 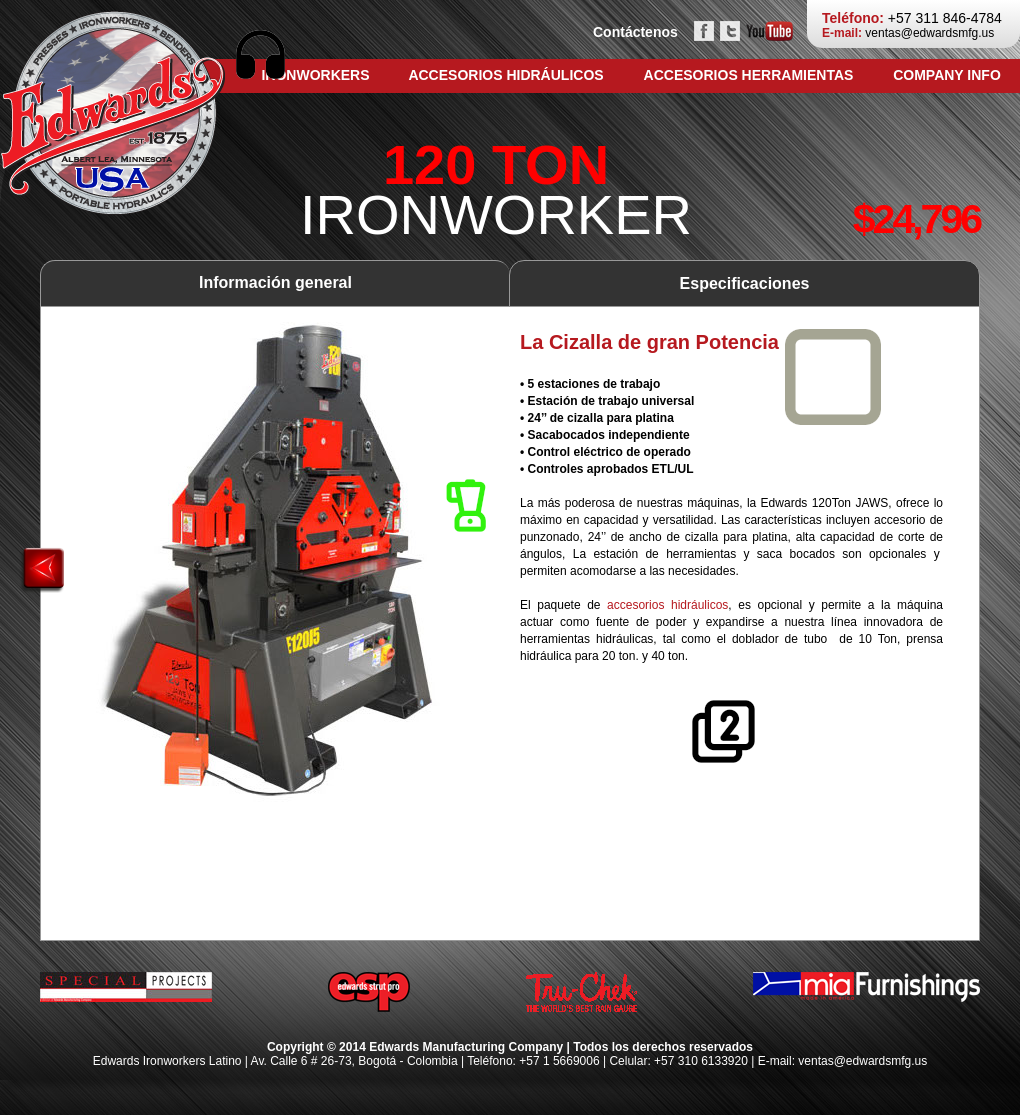 What do you see at coordinates (467, 505) in the screenshot?
I see `kitchen blender appliance icon` at bounding box center [467, 505].